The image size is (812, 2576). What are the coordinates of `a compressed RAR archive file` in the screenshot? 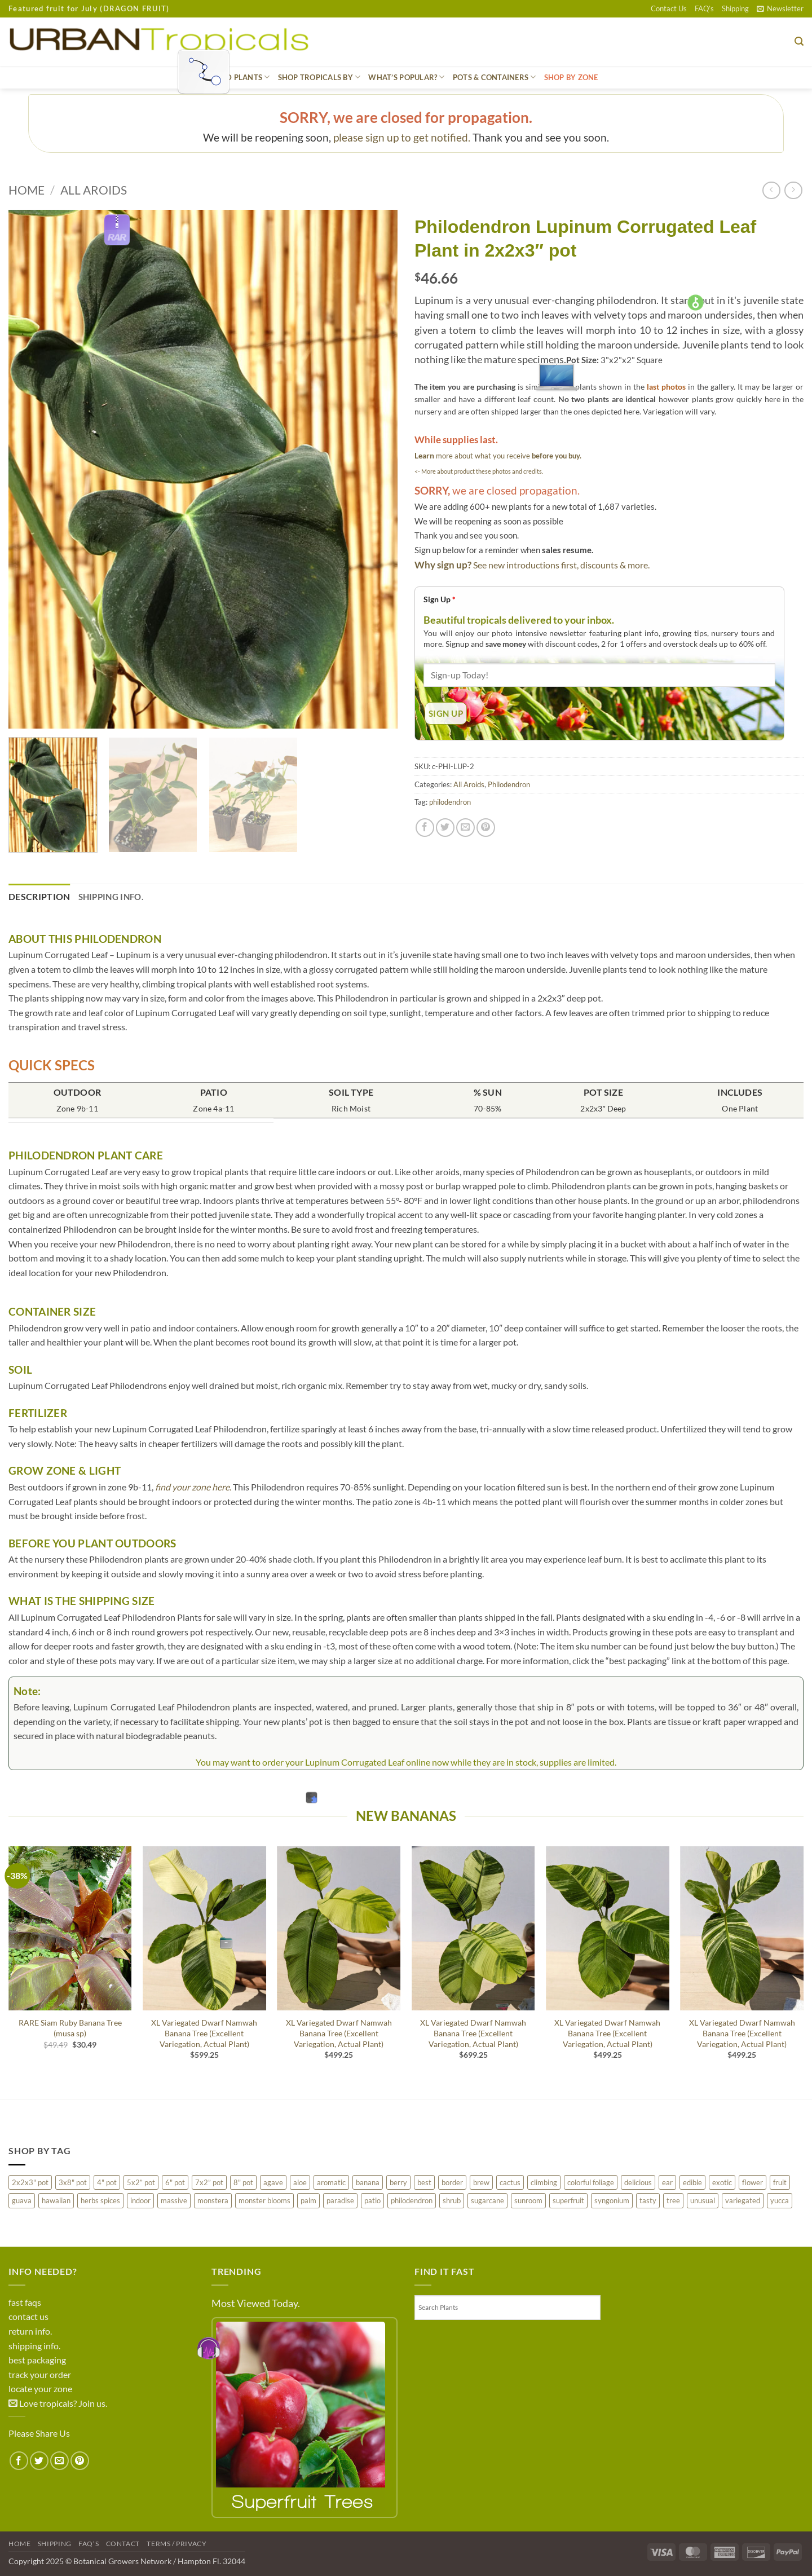 It's located at (117, 230).